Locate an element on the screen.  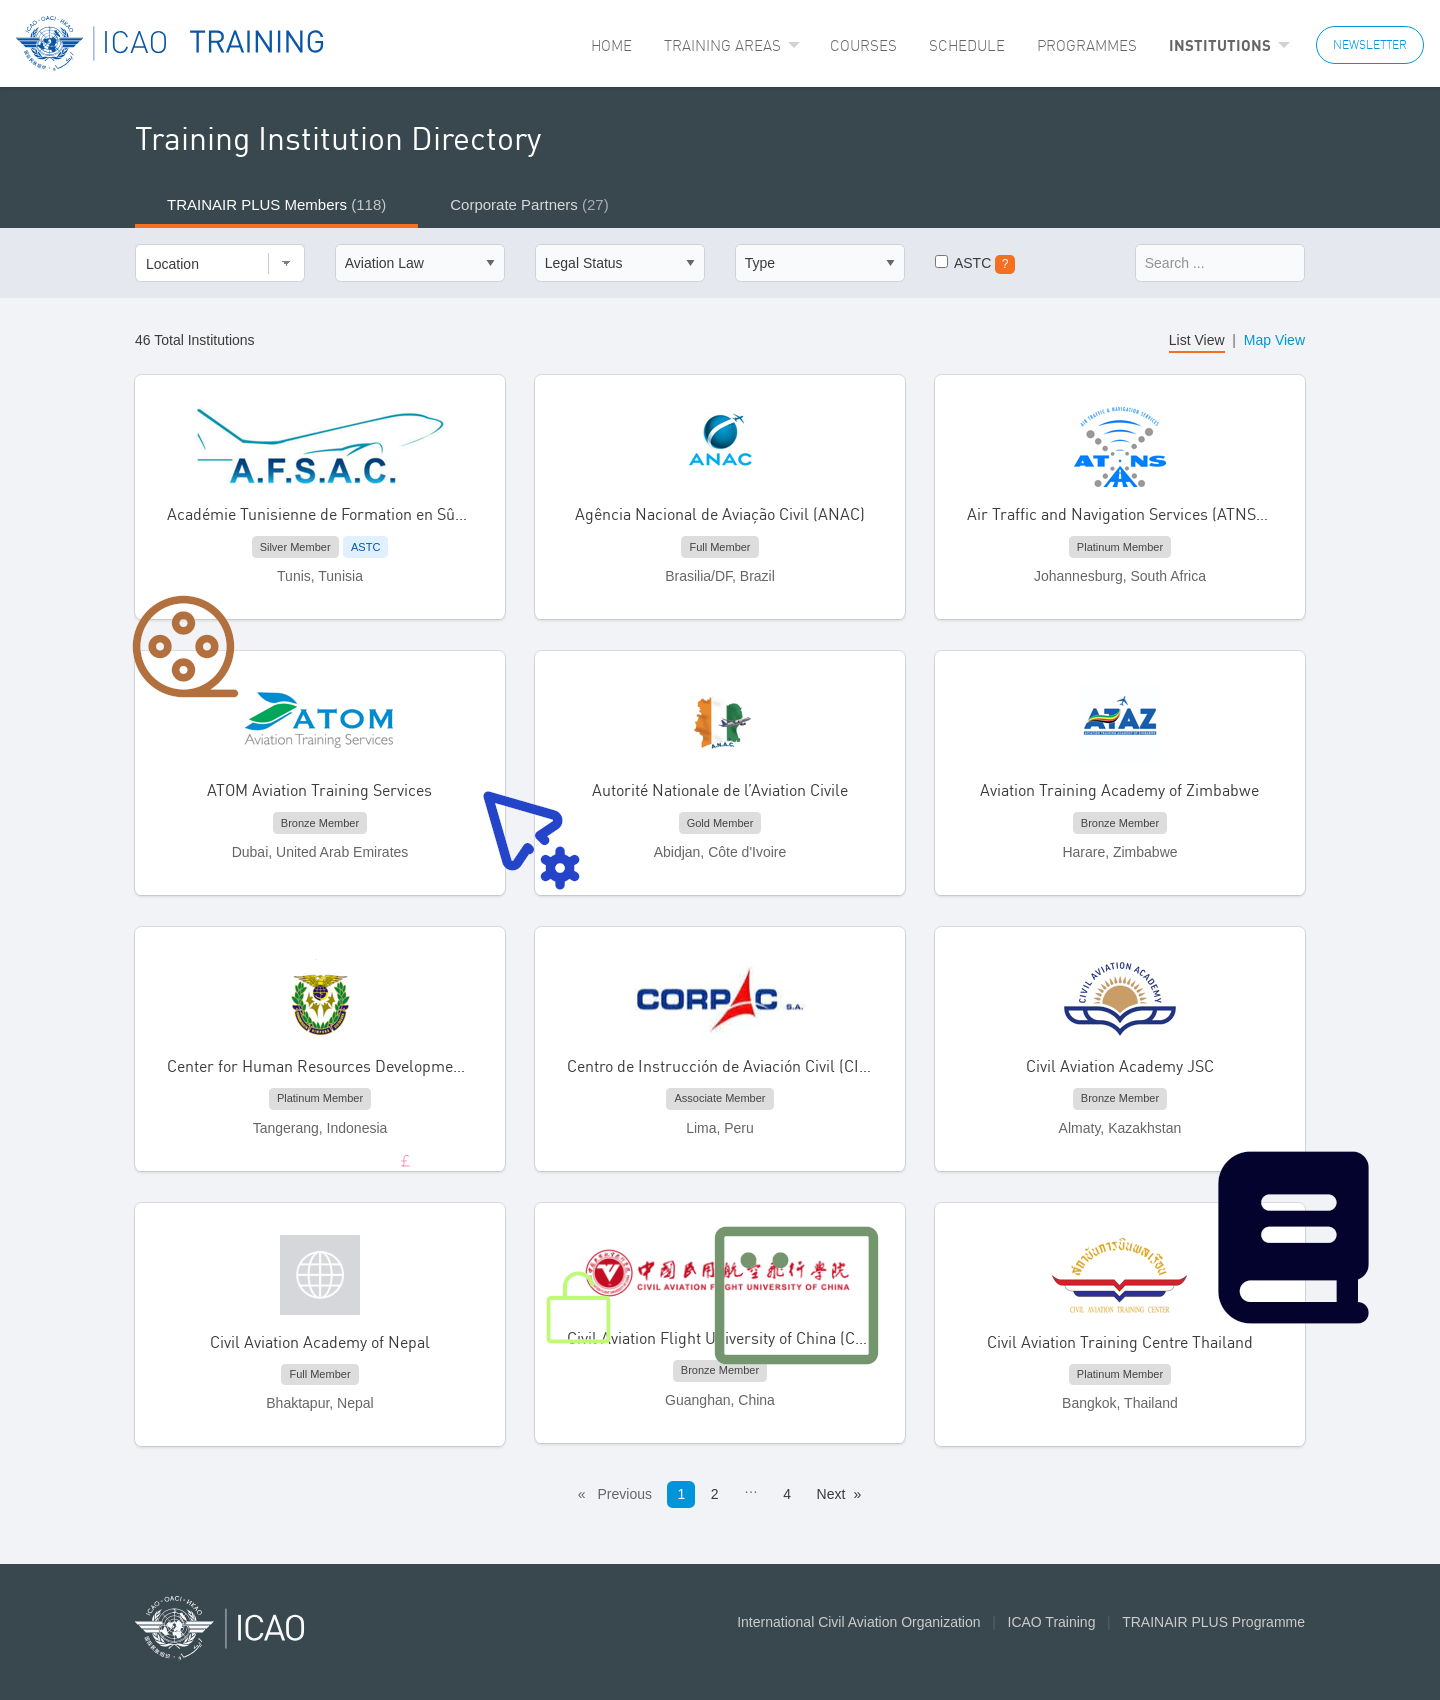
indicates british pound sterling currency is located at coordinates (406, 1161).